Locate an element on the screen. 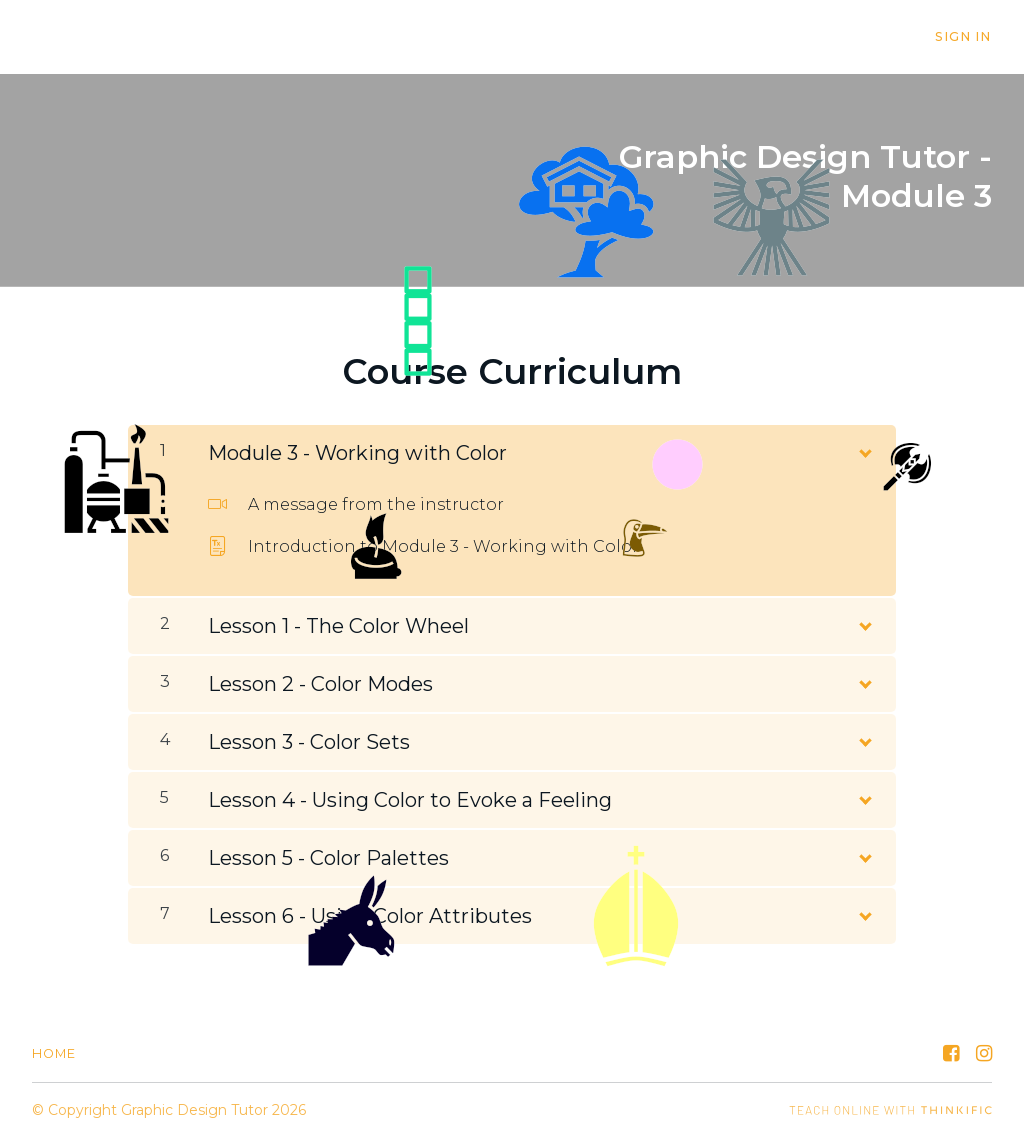 The image size is (1024, 1137). select axe weapon or tool is located at coordinates (908, 466).